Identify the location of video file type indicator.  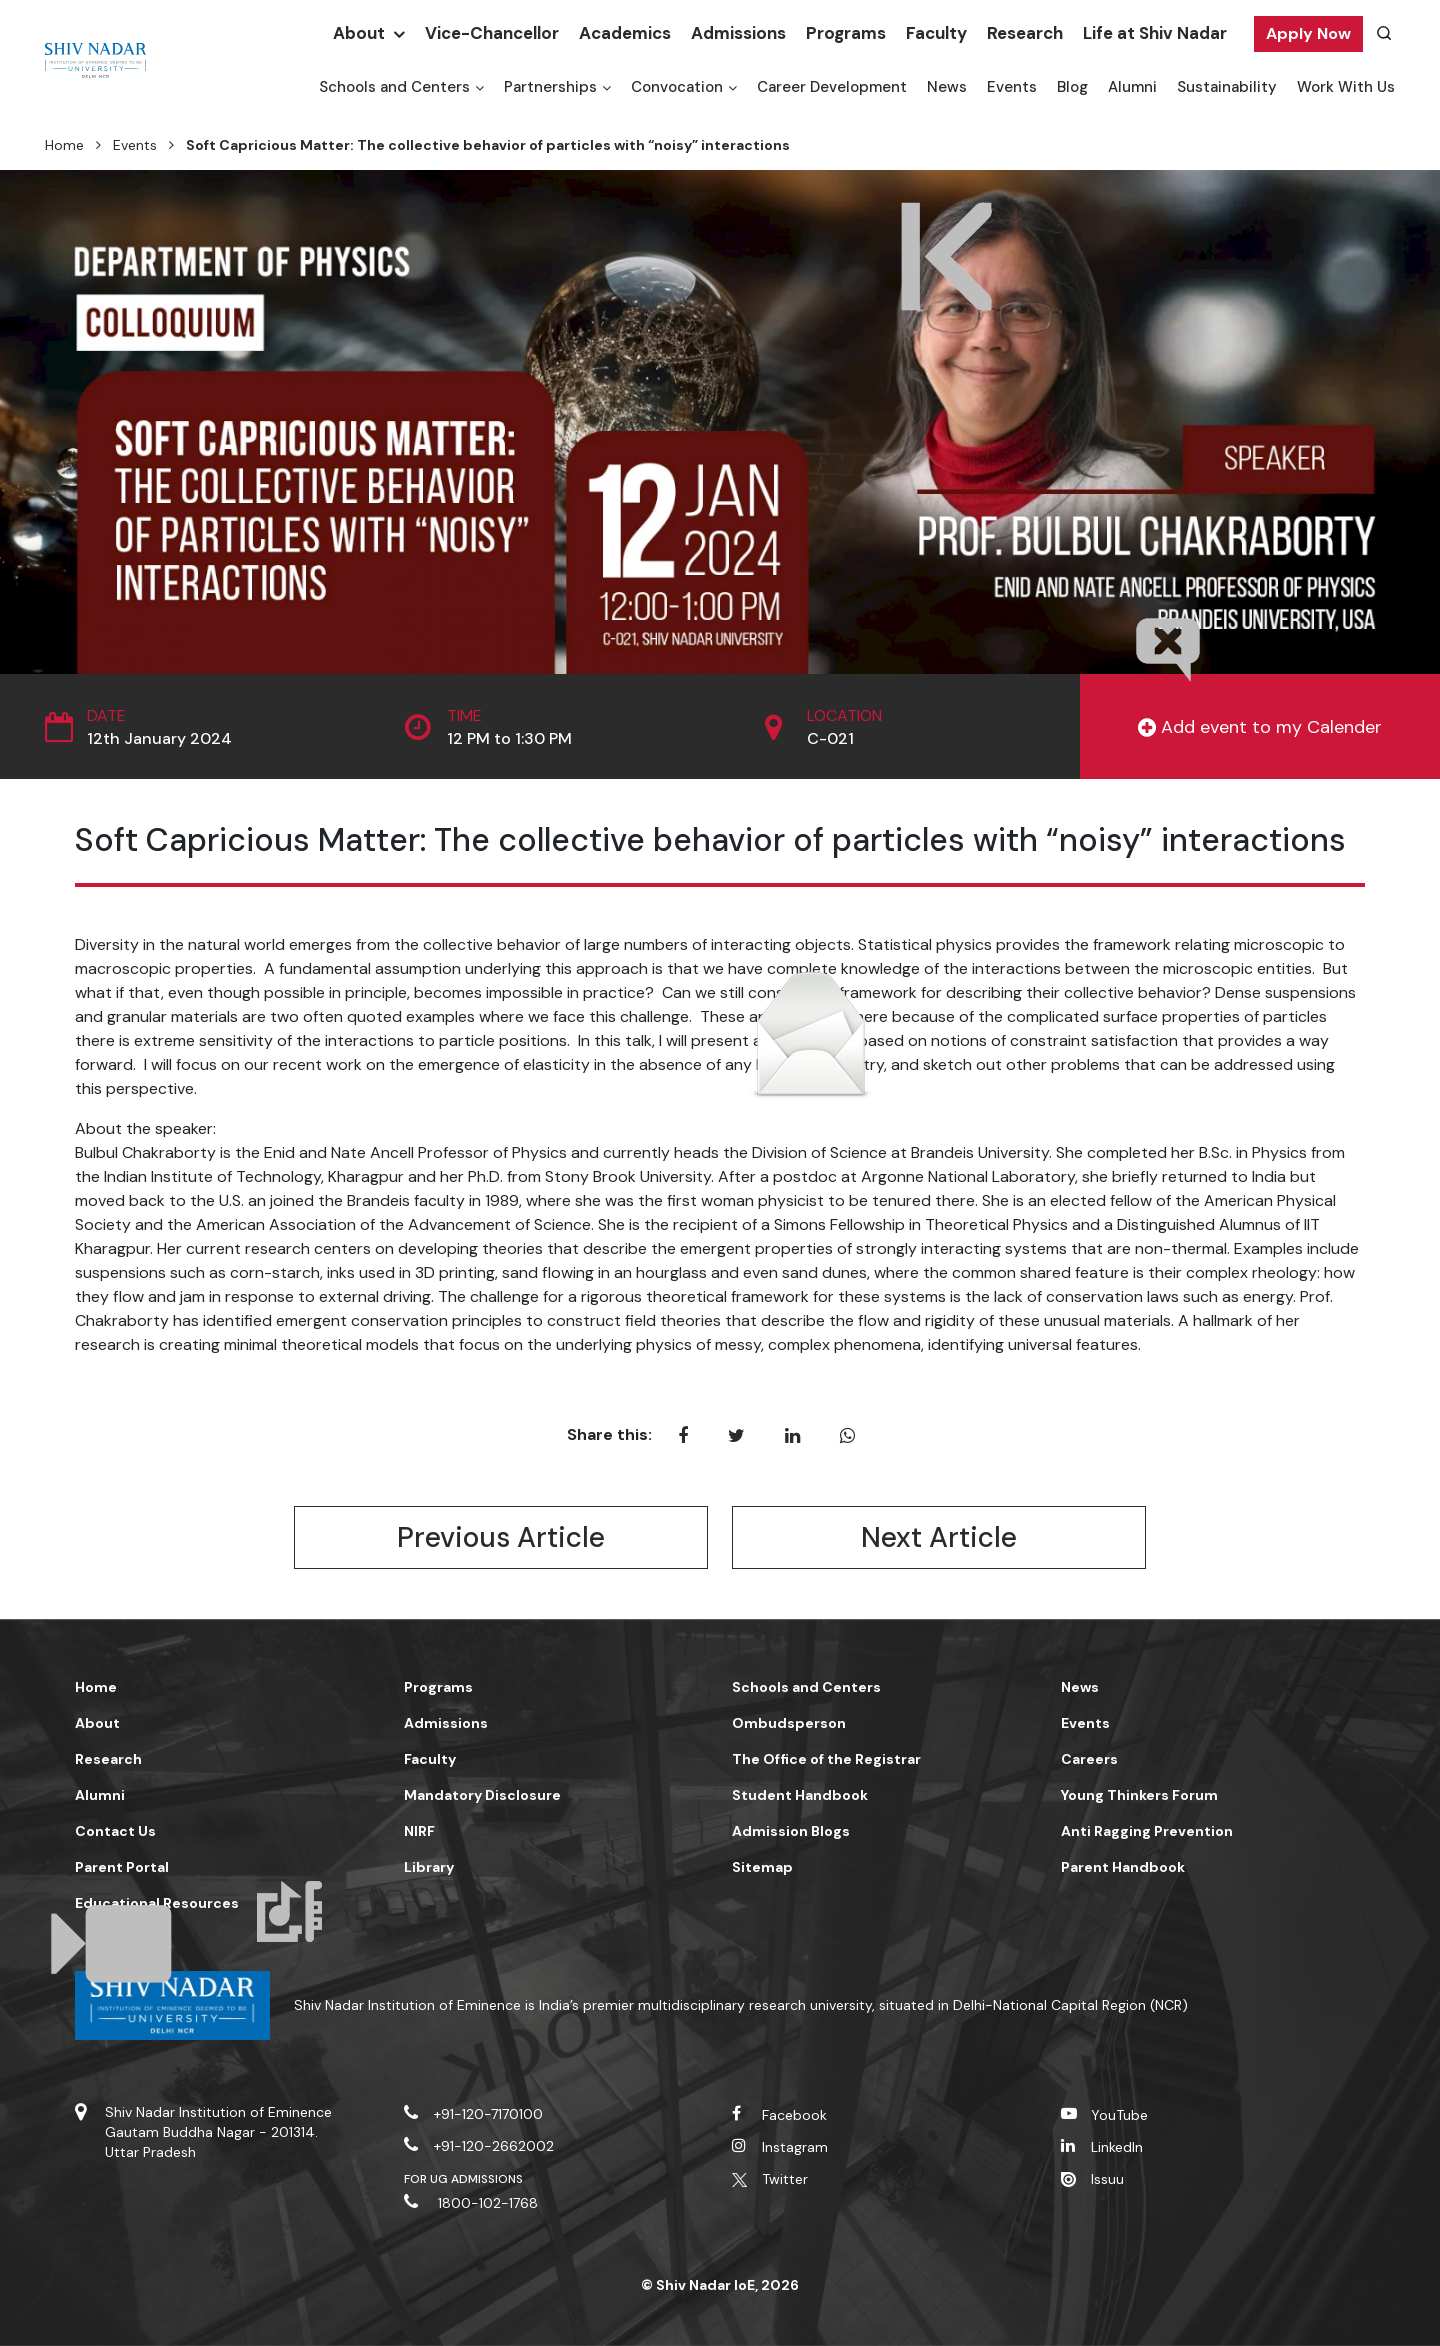
(111, 1939).